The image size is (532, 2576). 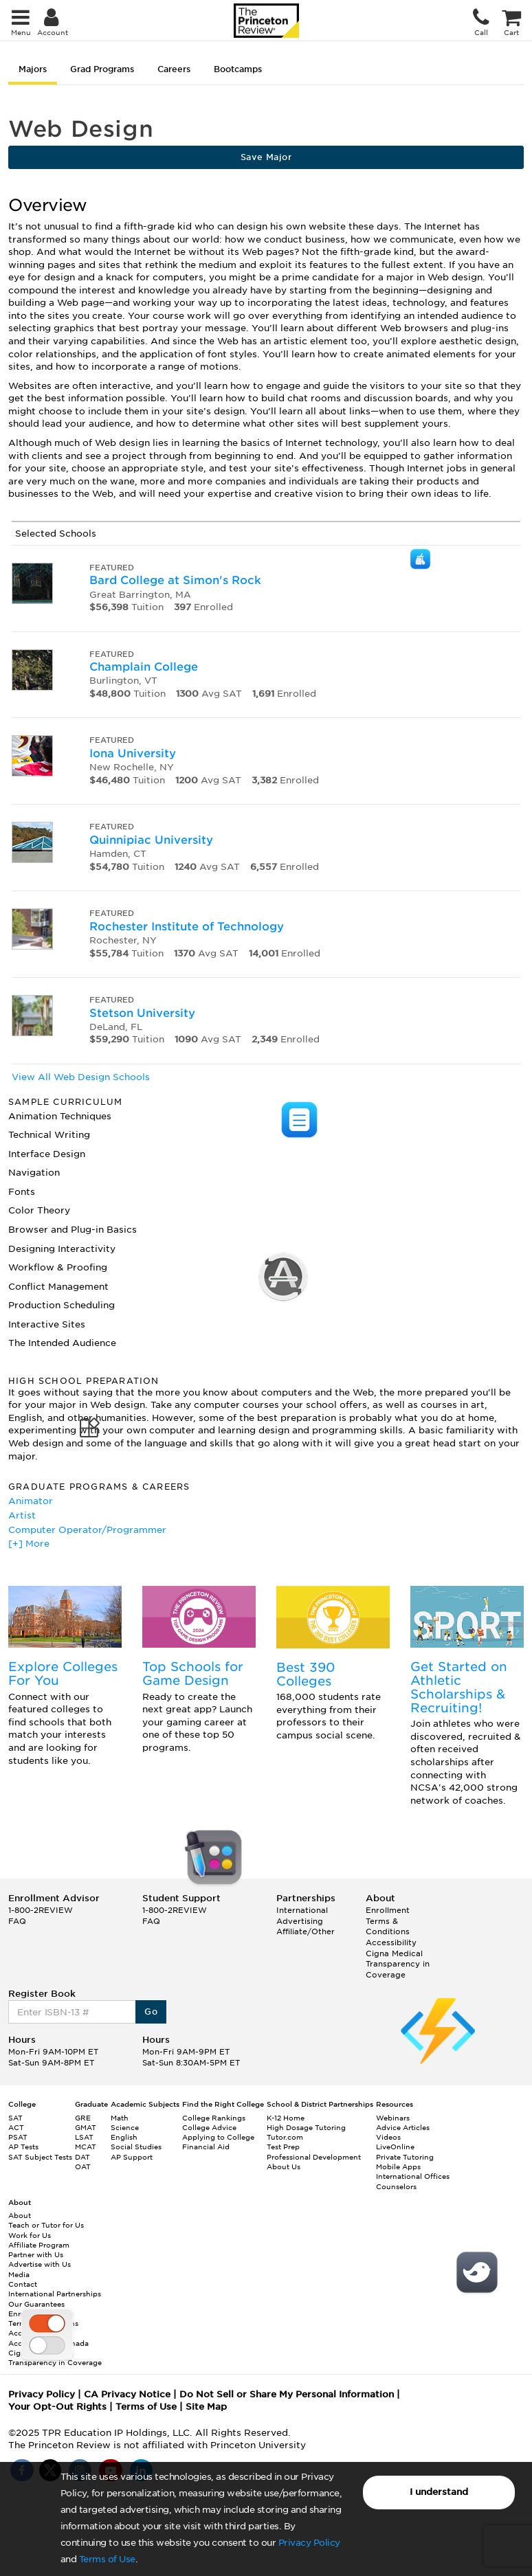 I want to click on open notes or documents app, so click(x=299, y=1119).